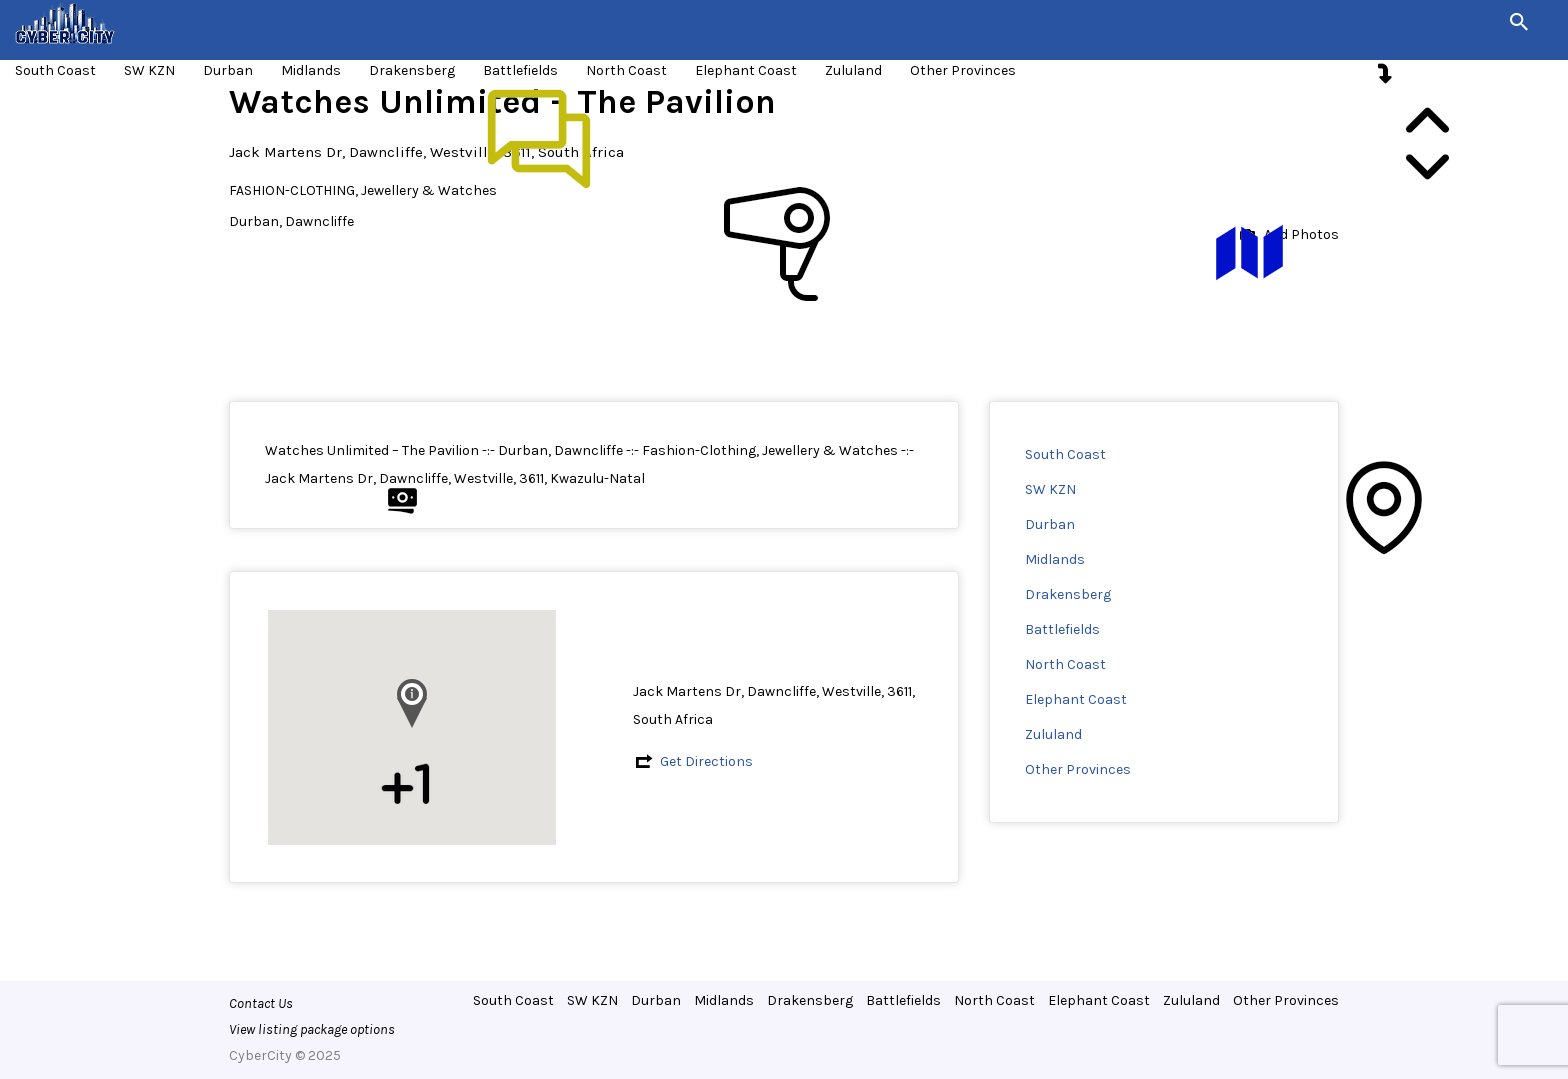 This screenshot has height=1079, width=1568. Describe the element at coordinates (402, 500) in the screenshot. I see `view your wallet or account balance` at that location.